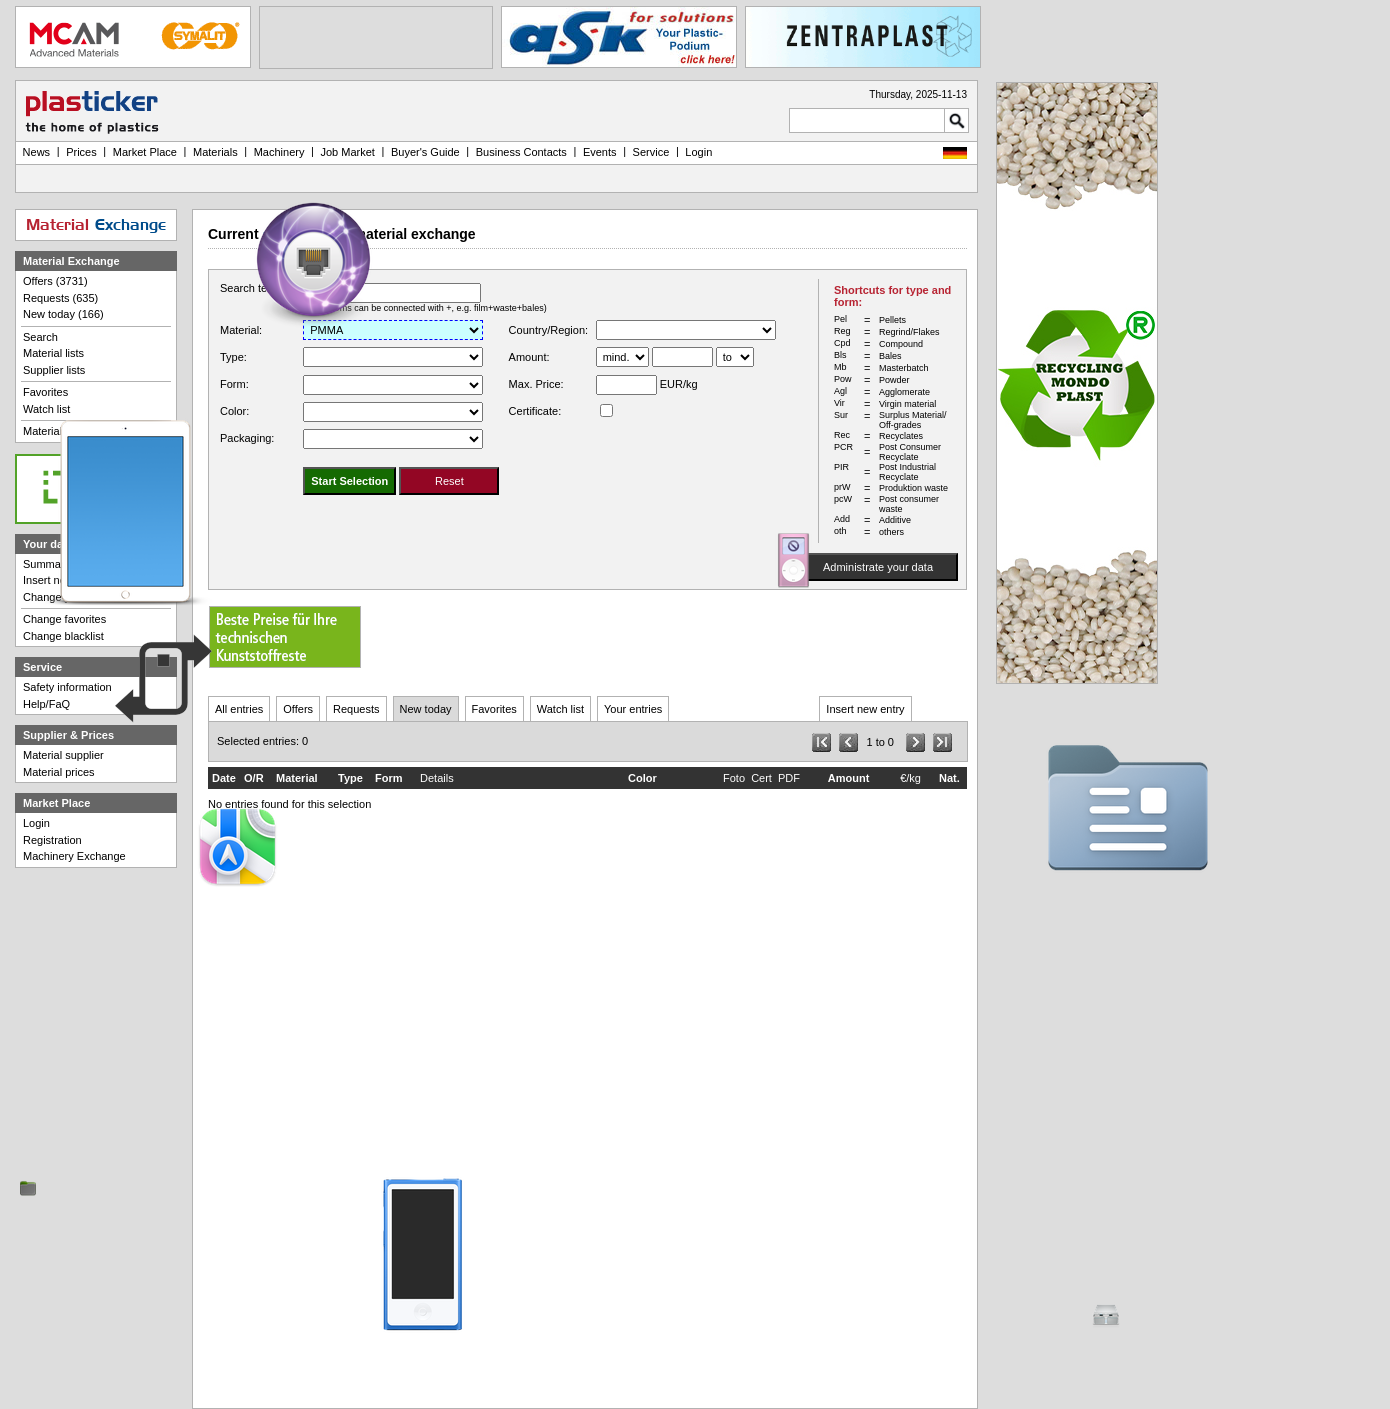  Describe the element at coordinates (163, 678) in the screenshot. I see `configure network proxy settings` at that location.